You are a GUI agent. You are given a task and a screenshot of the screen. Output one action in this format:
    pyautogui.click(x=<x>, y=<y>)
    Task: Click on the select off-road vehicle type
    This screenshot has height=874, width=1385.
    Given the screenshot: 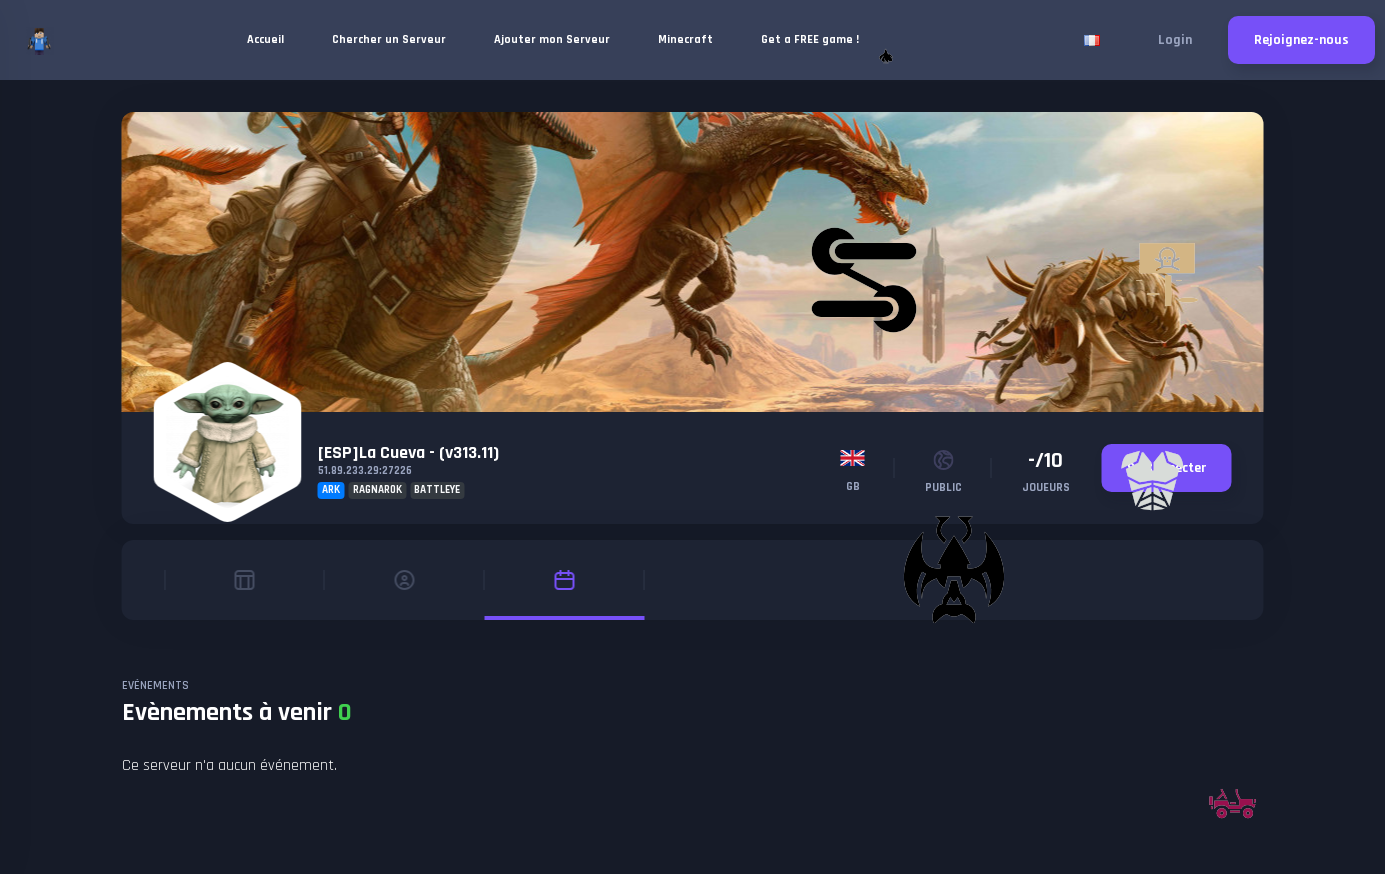 What is the action you would take?
    pyautogui.click(x=1232, y=803)
    